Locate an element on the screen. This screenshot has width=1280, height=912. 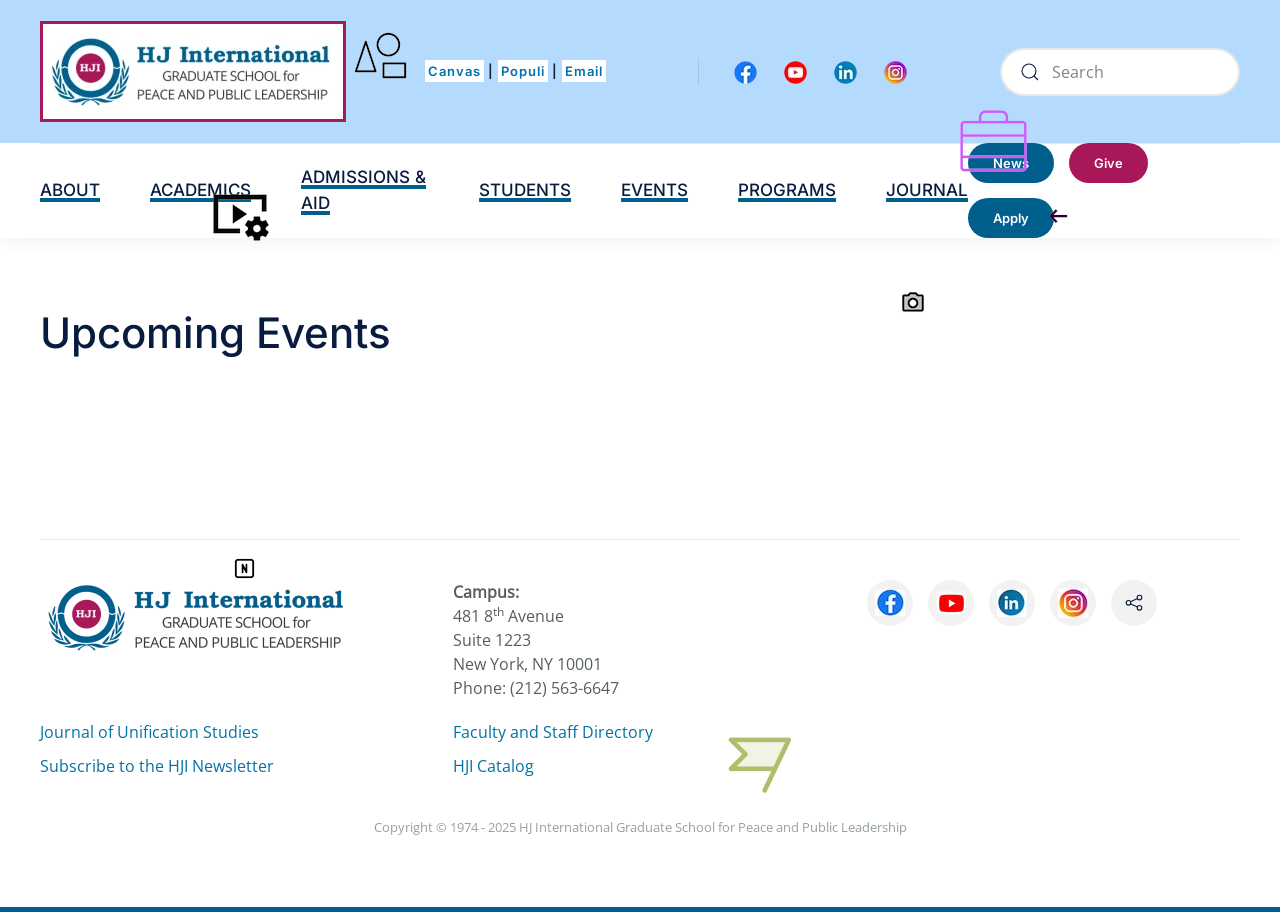
access shape tools or drawing options is located at coordinates (381, 57).